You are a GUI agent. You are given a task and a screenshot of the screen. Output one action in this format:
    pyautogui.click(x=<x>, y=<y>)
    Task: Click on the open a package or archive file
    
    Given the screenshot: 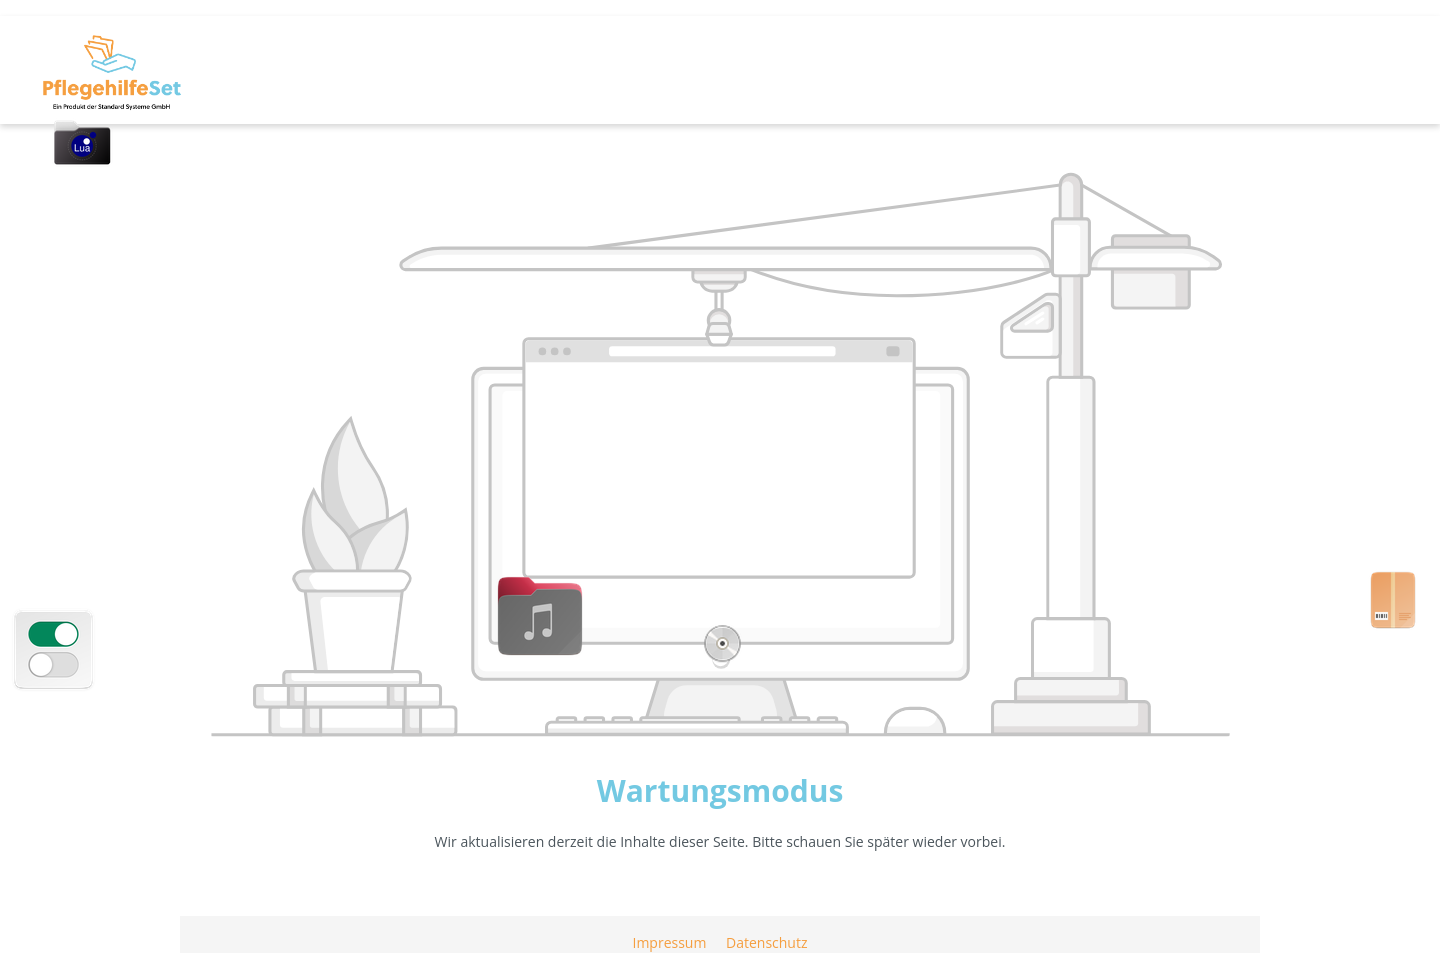 What is the action you would take?
    pyautogui.click(x=1393, y=600)
    